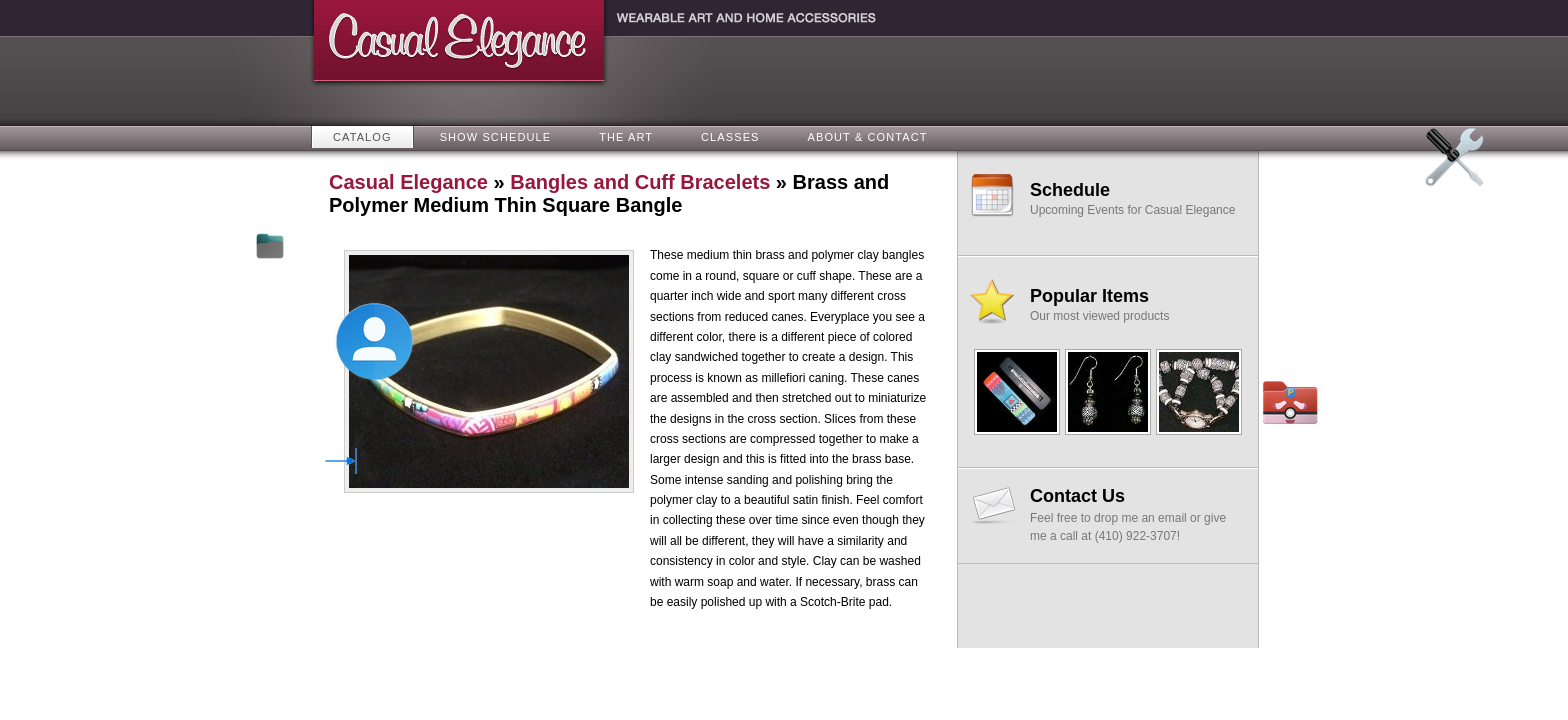 The height and width of the screenshot is (720, 1568). What do you see at coordinates (270, 246) in the screenshot?
I see `open folder containing files` at bounding box center [270, 246].